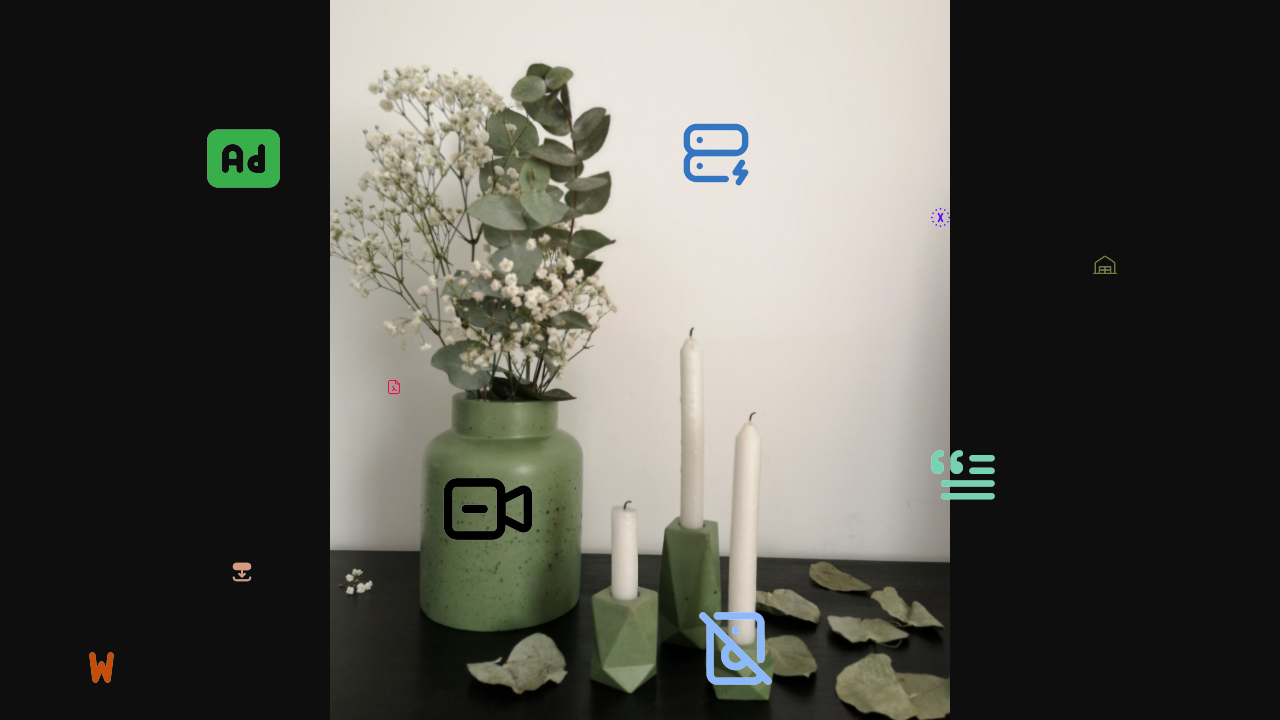 The width and height of the screenshot is (1280, 720). Describe the element at coordinates (242, 572) in the screenshot. I see `move element to bottom of layout` at that location.